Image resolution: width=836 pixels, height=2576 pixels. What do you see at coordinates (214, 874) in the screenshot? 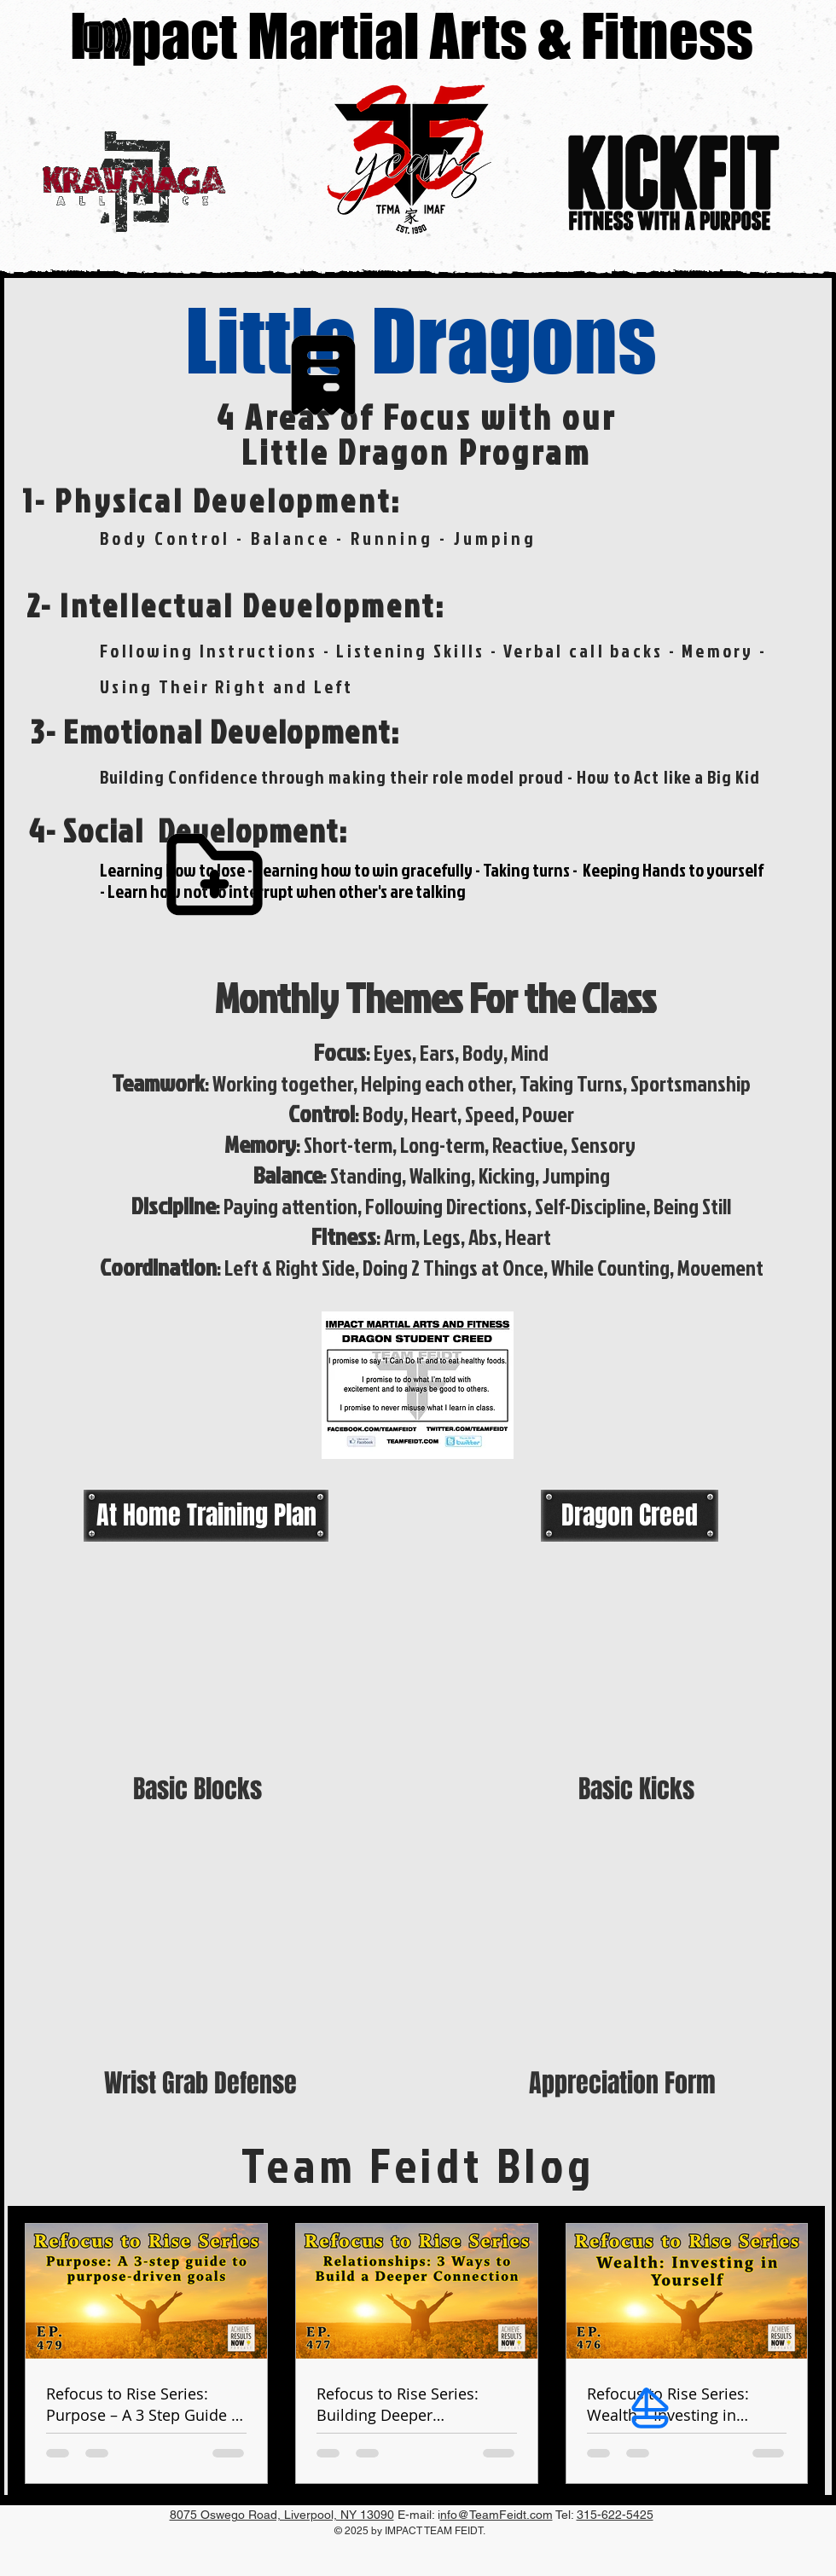
I see `create a new folder` at bounding box center [214, 874].